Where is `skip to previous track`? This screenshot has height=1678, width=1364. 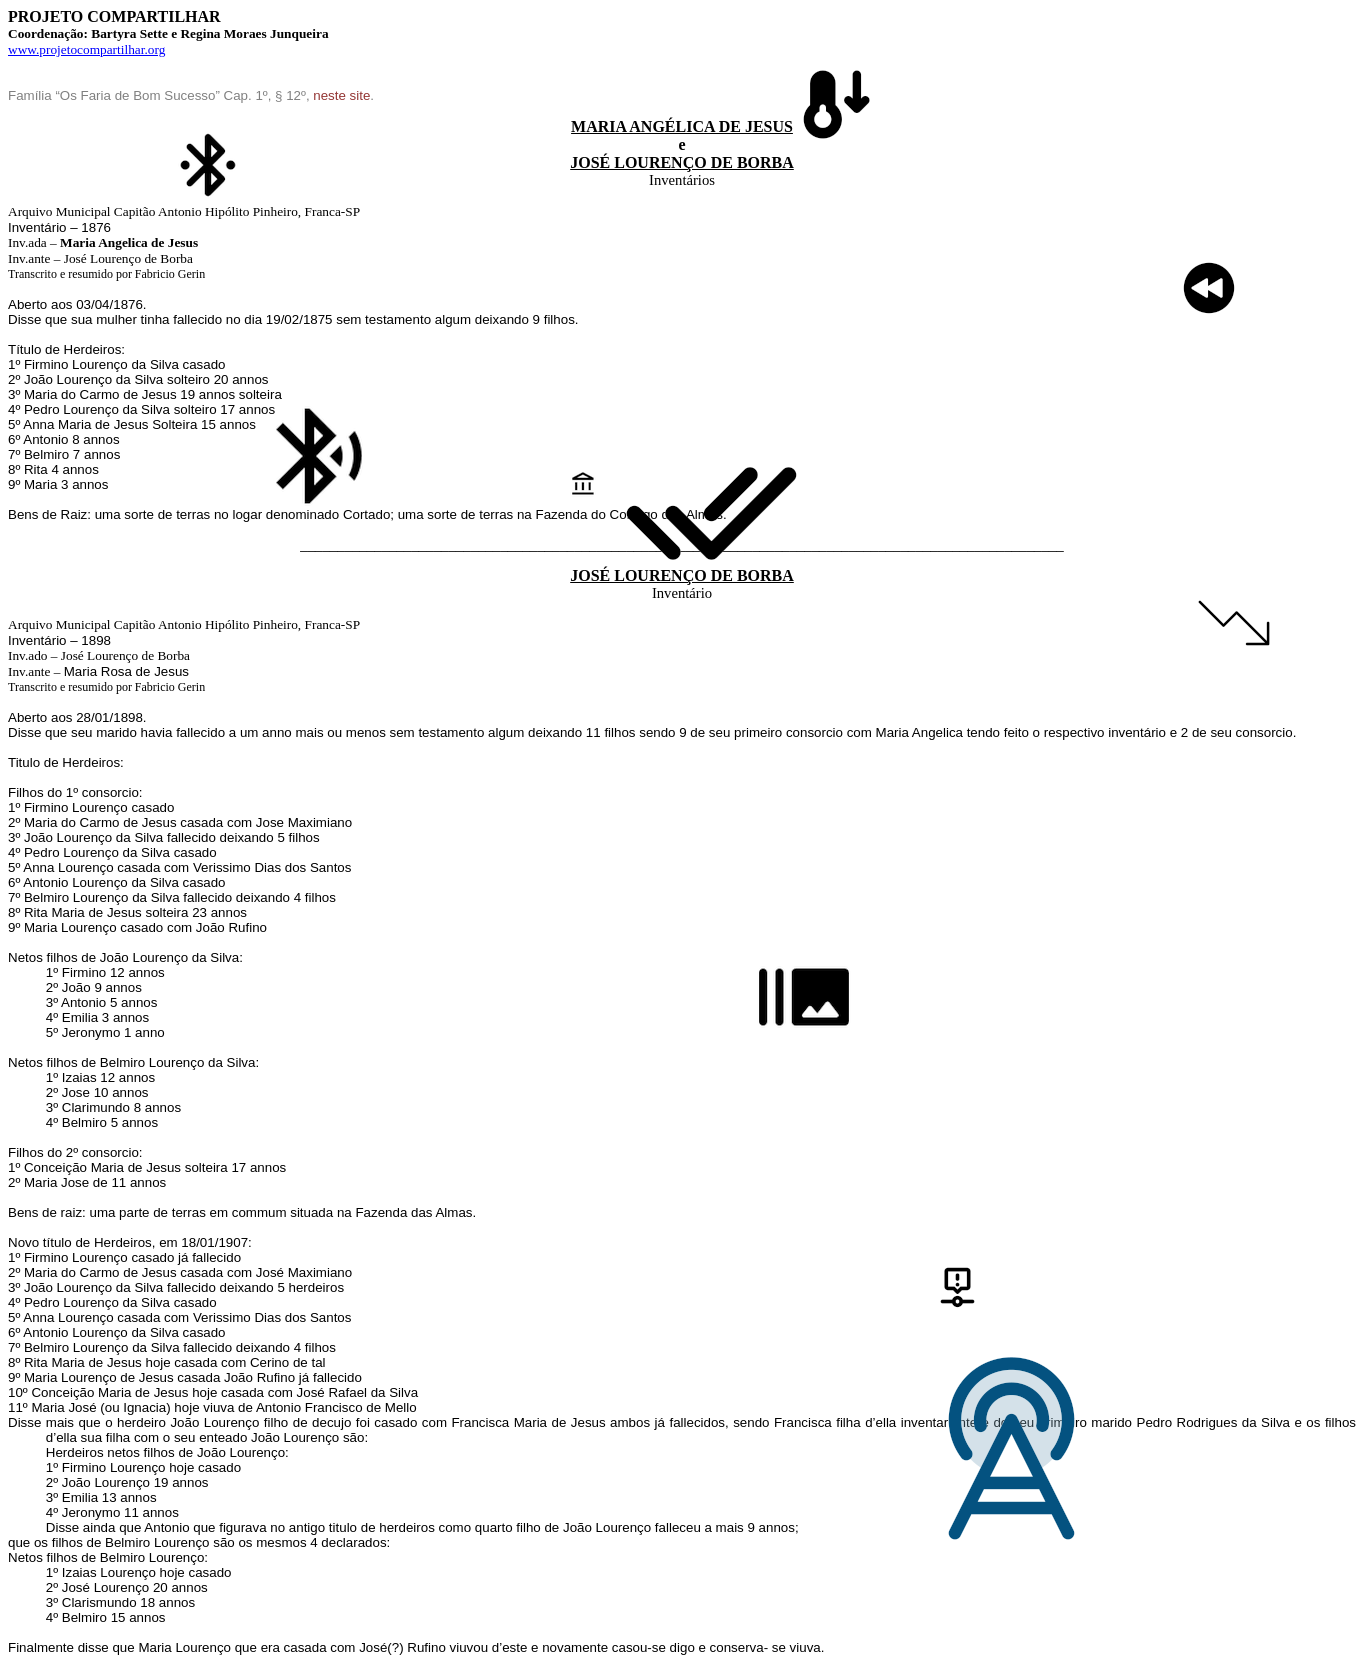
skip to previous track is located at coordinates (1209, 288).